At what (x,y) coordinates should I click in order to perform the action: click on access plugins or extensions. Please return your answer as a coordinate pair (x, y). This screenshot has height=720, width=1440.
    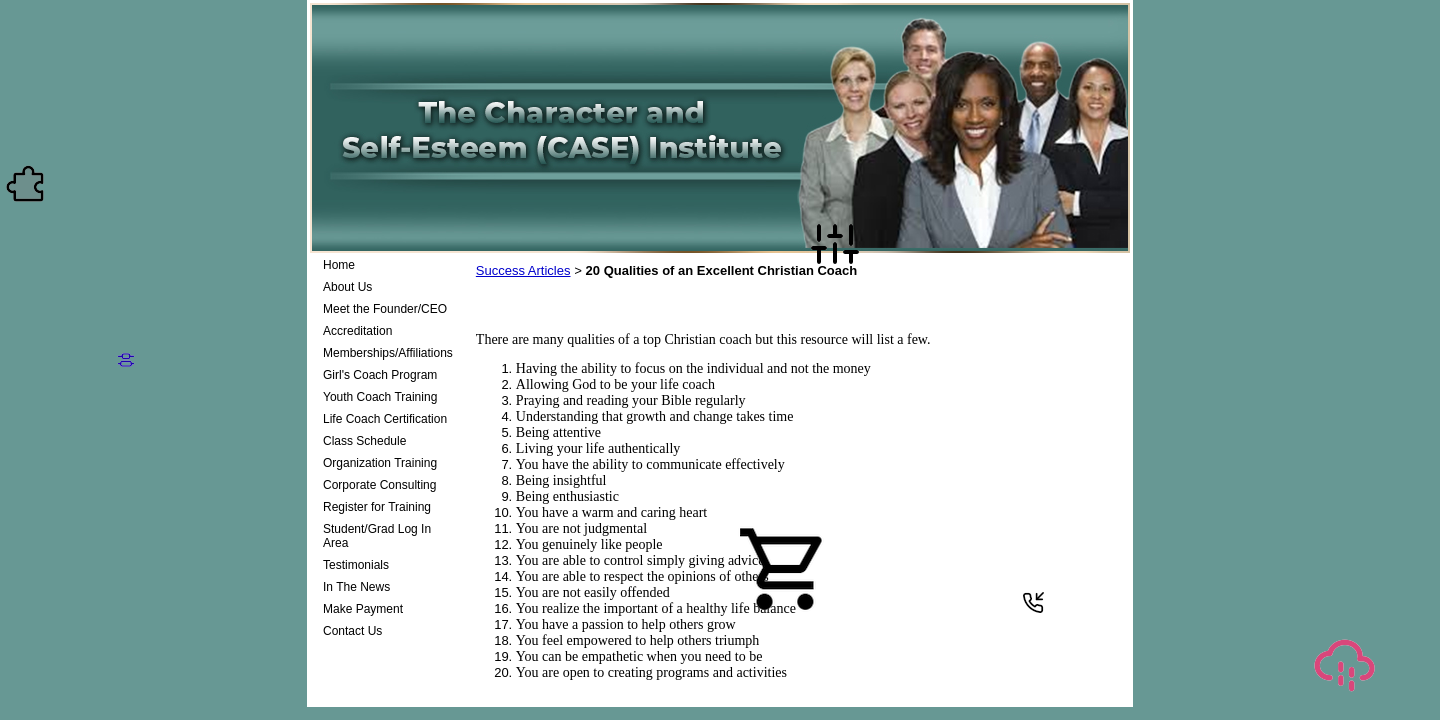
    Looking at the image, I should click on (27, 185).